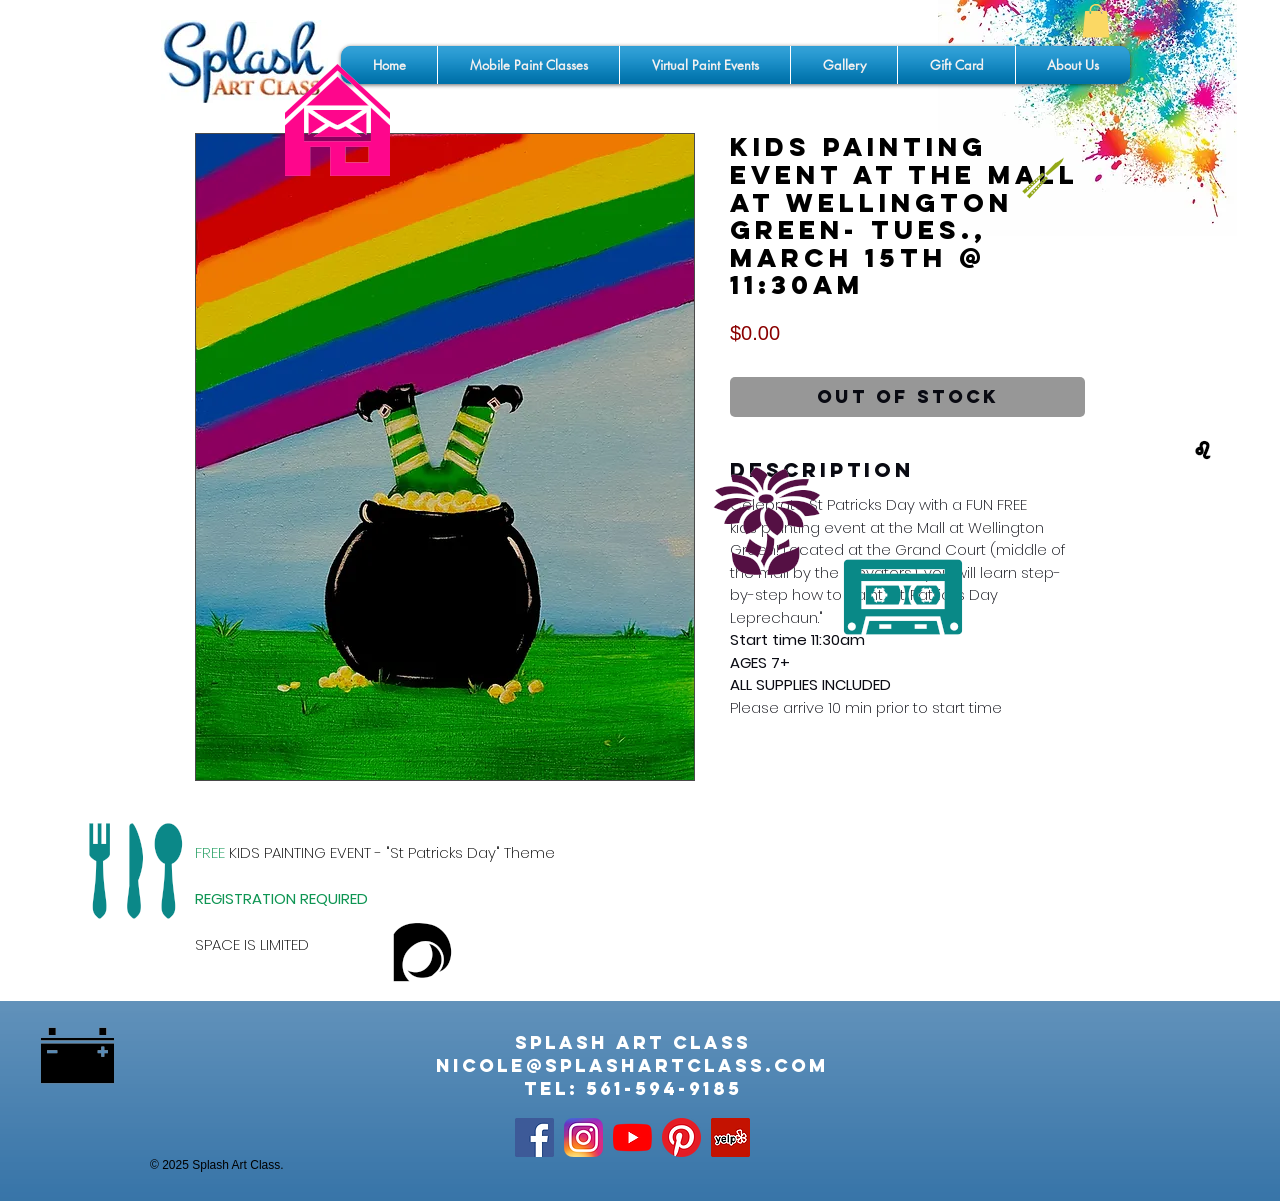 This screenshot has width=1280, height=1201. Describe the element at coordinates (1043, 178) in the screenshot. I see `select butterfly knife weapon in game inventory` at that location.